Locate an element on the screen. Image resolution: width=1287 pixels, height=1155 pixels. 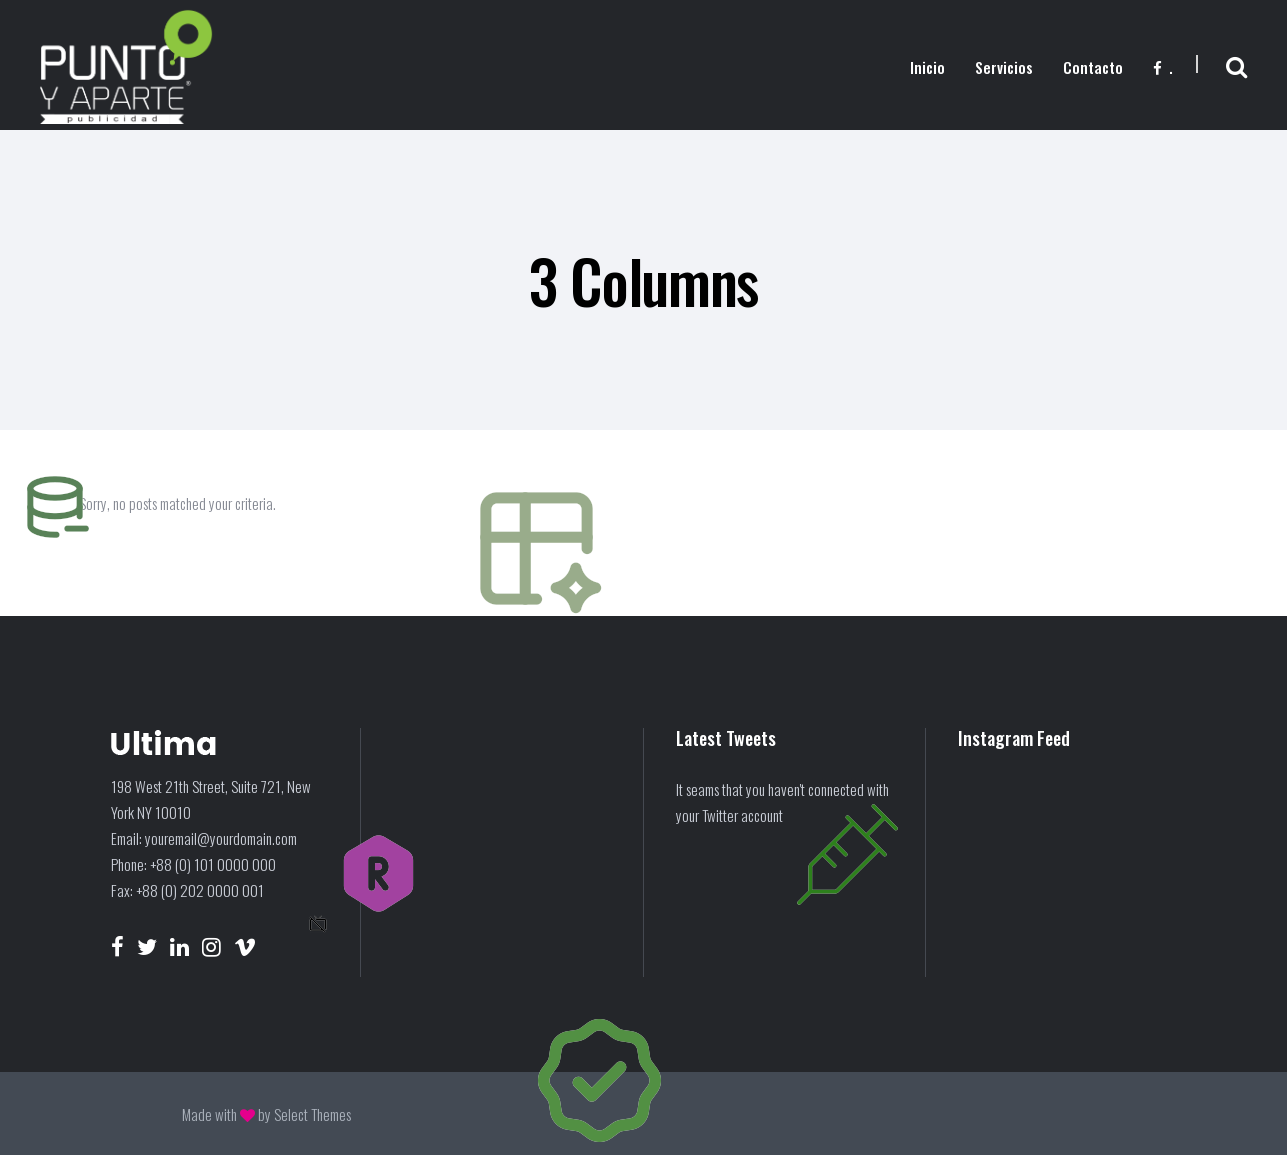
indicates a restricted or rated content category is located at coordinates (378, 873).